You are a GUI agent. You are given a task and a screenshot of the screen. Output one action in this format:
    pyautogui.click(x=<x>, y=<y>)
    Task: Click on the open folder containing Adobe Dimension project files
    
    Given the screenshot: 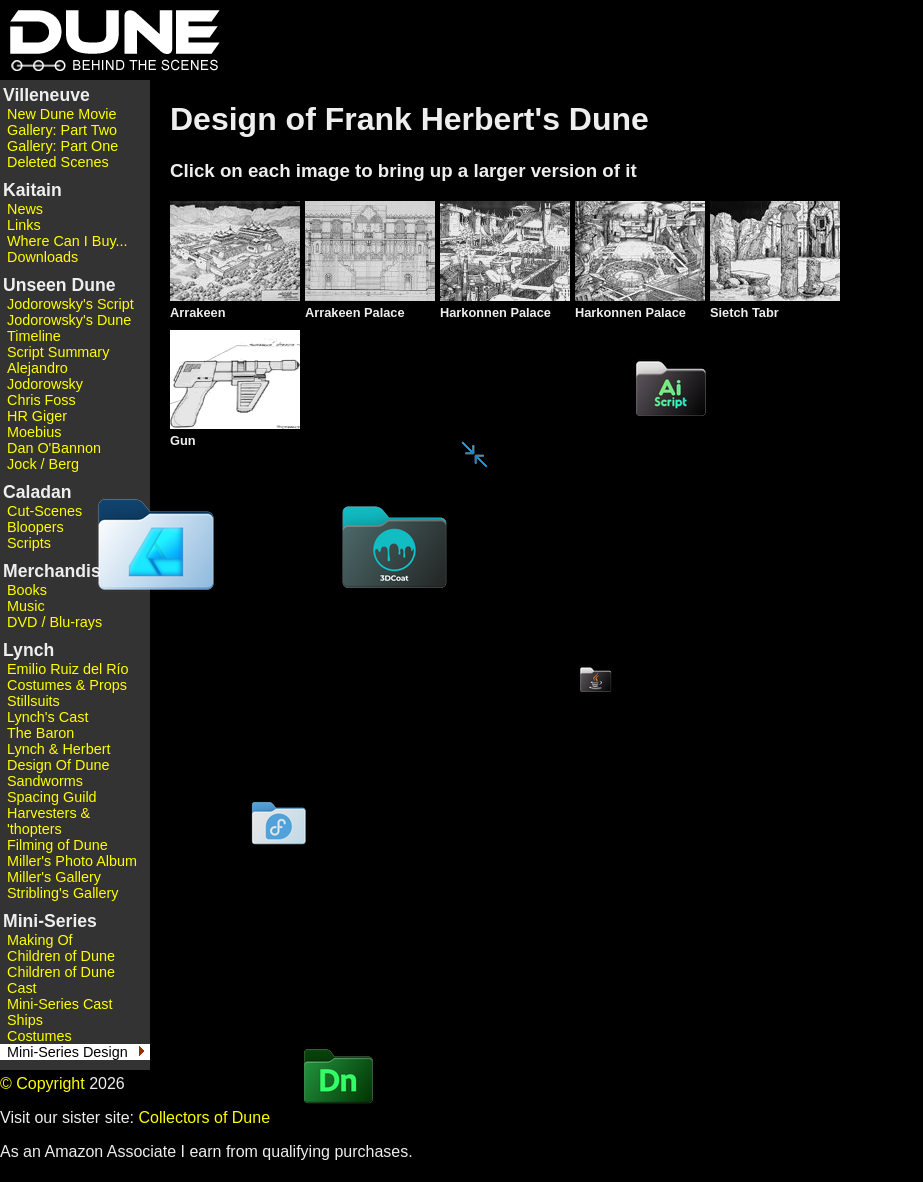 What is the action you would take?
    pyautogui.click(x=338, y=1078)
    